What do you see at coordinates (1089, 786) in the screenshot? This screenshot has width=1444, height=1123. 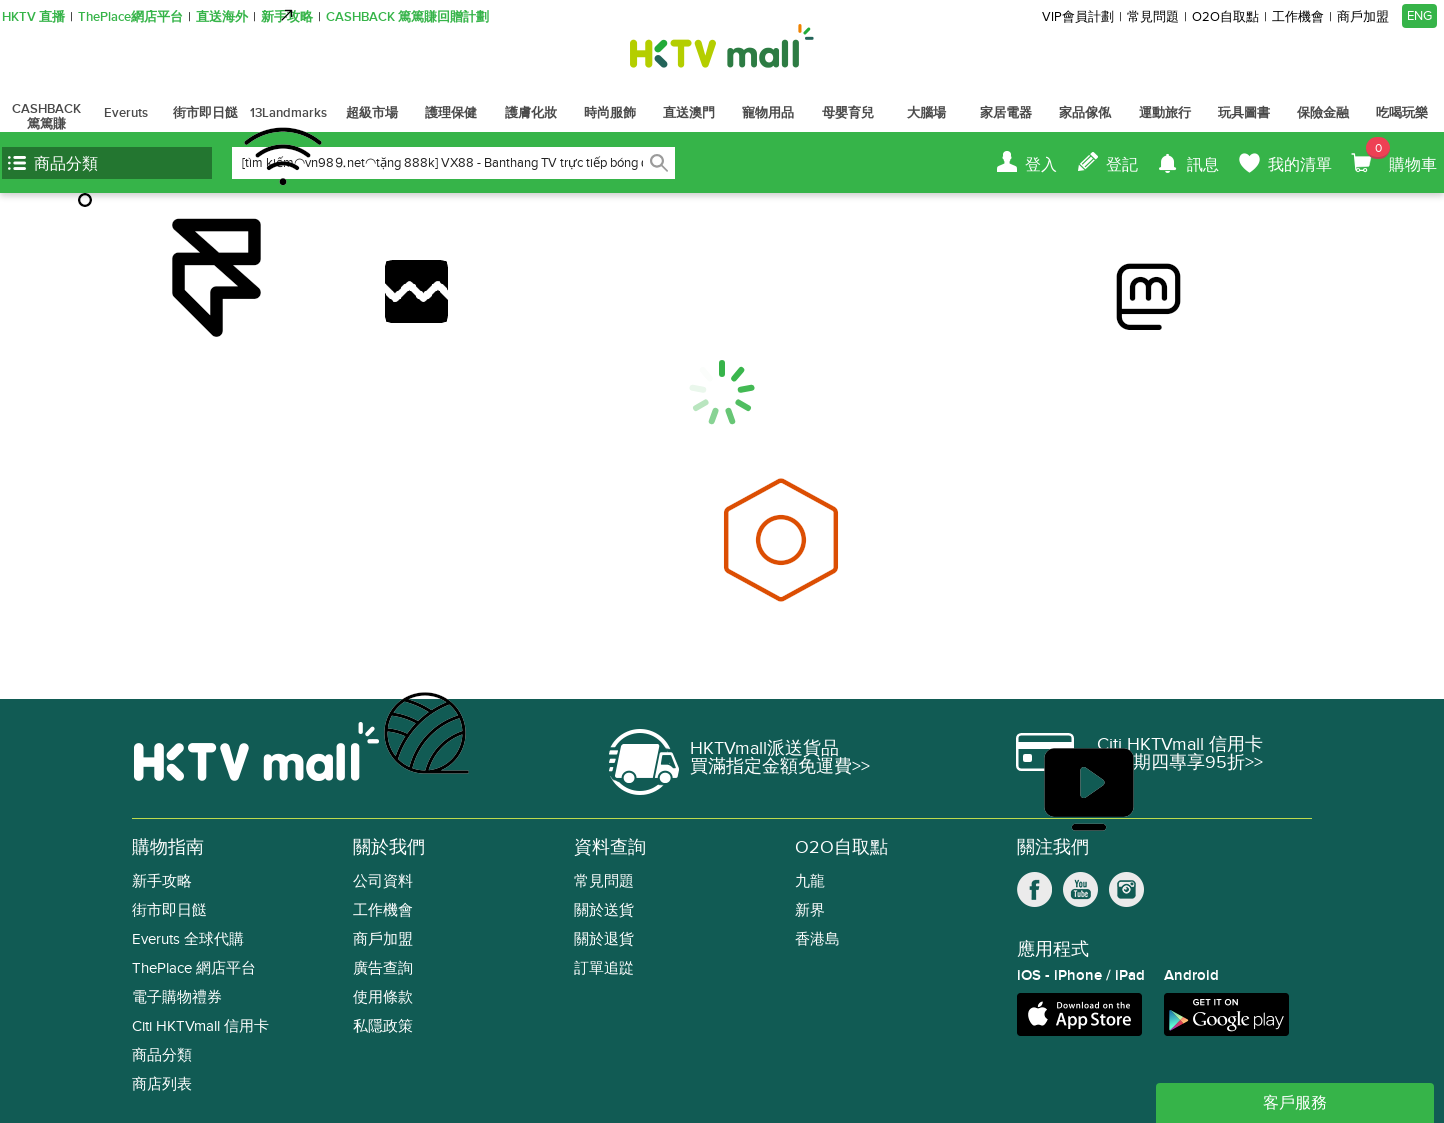 I see `play video on display` at bounding box center [1089, 786].